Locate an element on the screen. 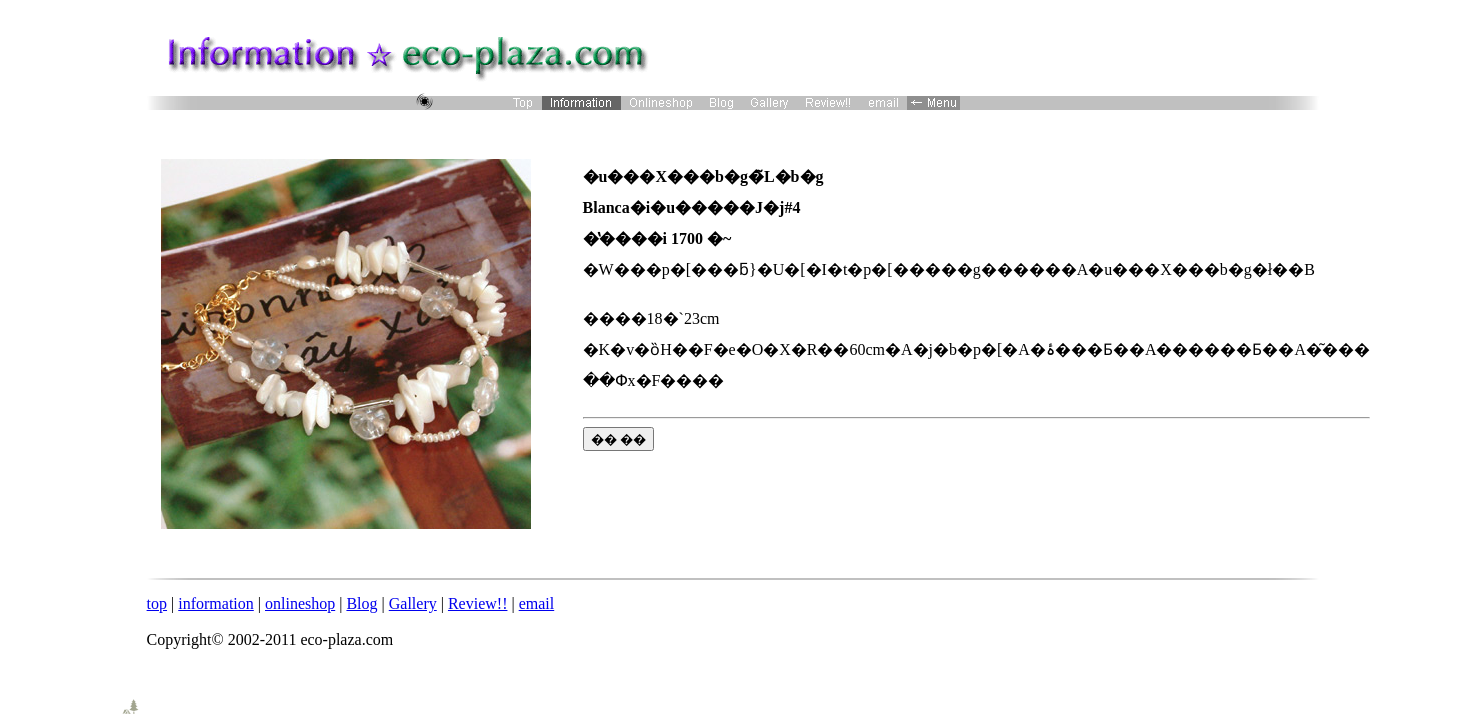 The width and height of the screenshot is (1466, 720). indicates motion detection is active is located at coordinates (424, 101).